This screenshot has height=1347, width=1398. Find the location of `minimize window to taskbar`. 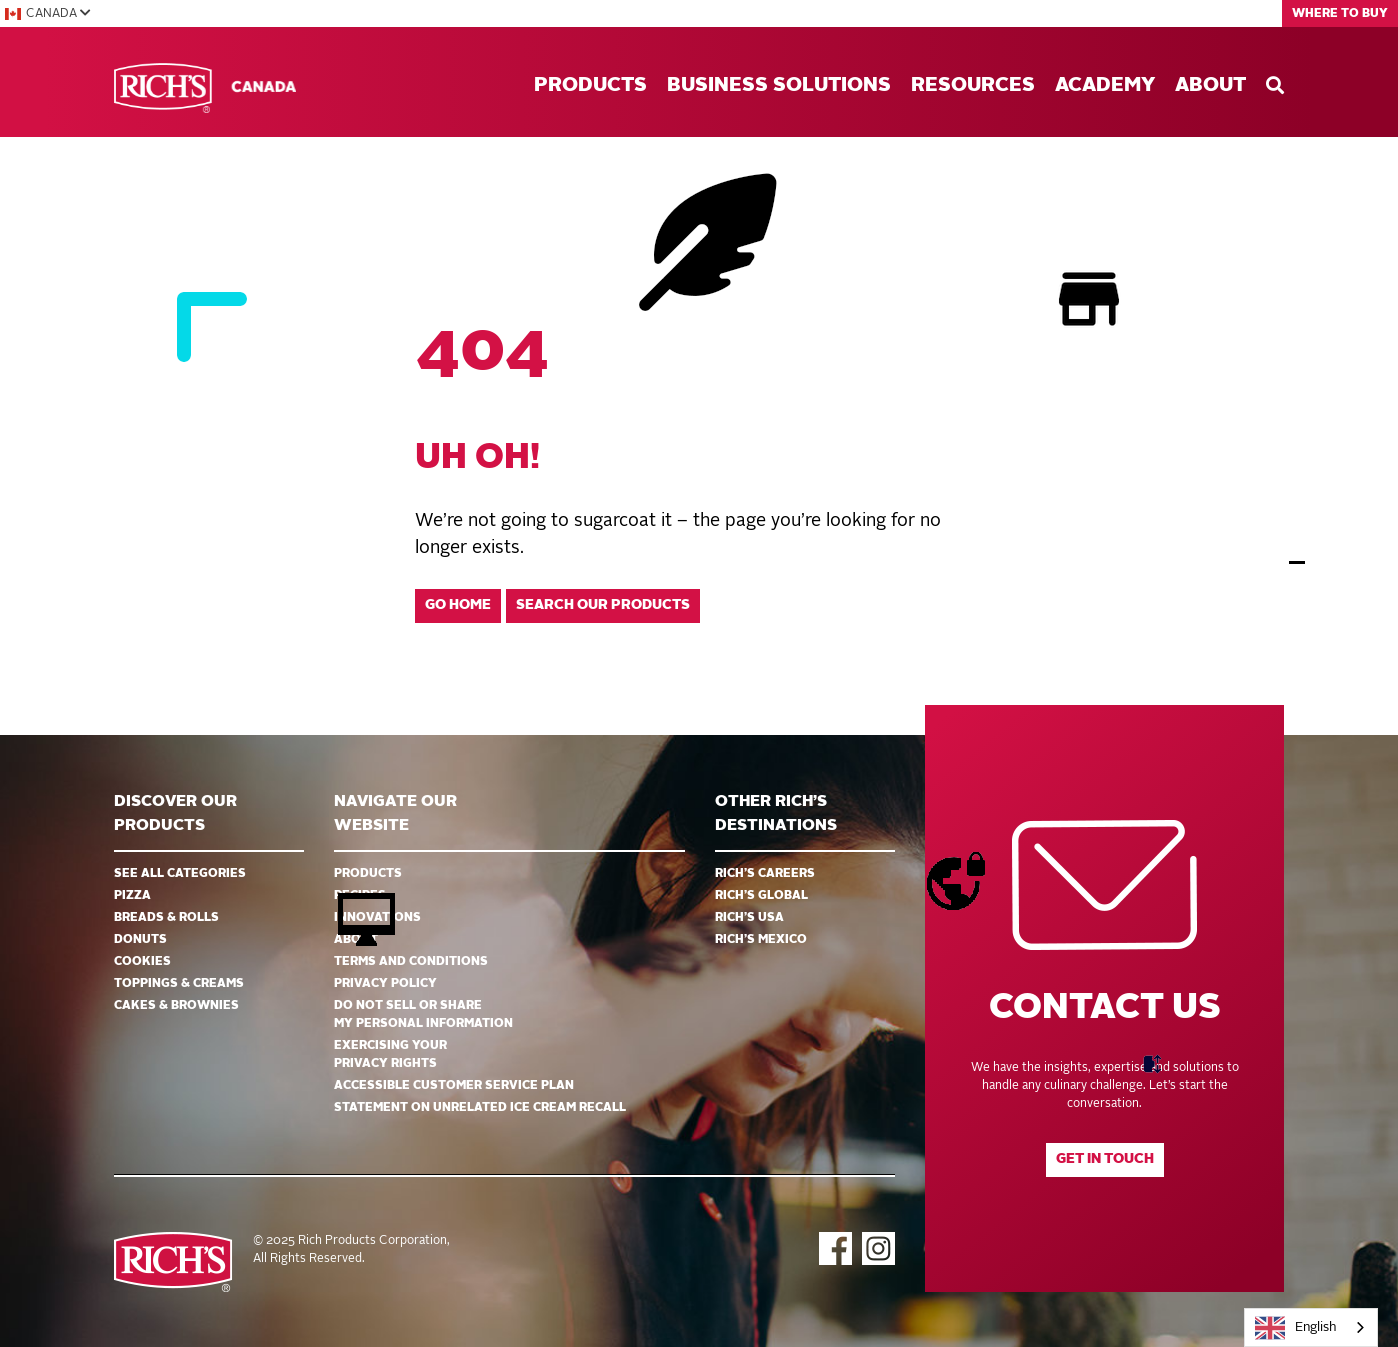

minimize window to taskbar is located at coordinates (1297, 552).